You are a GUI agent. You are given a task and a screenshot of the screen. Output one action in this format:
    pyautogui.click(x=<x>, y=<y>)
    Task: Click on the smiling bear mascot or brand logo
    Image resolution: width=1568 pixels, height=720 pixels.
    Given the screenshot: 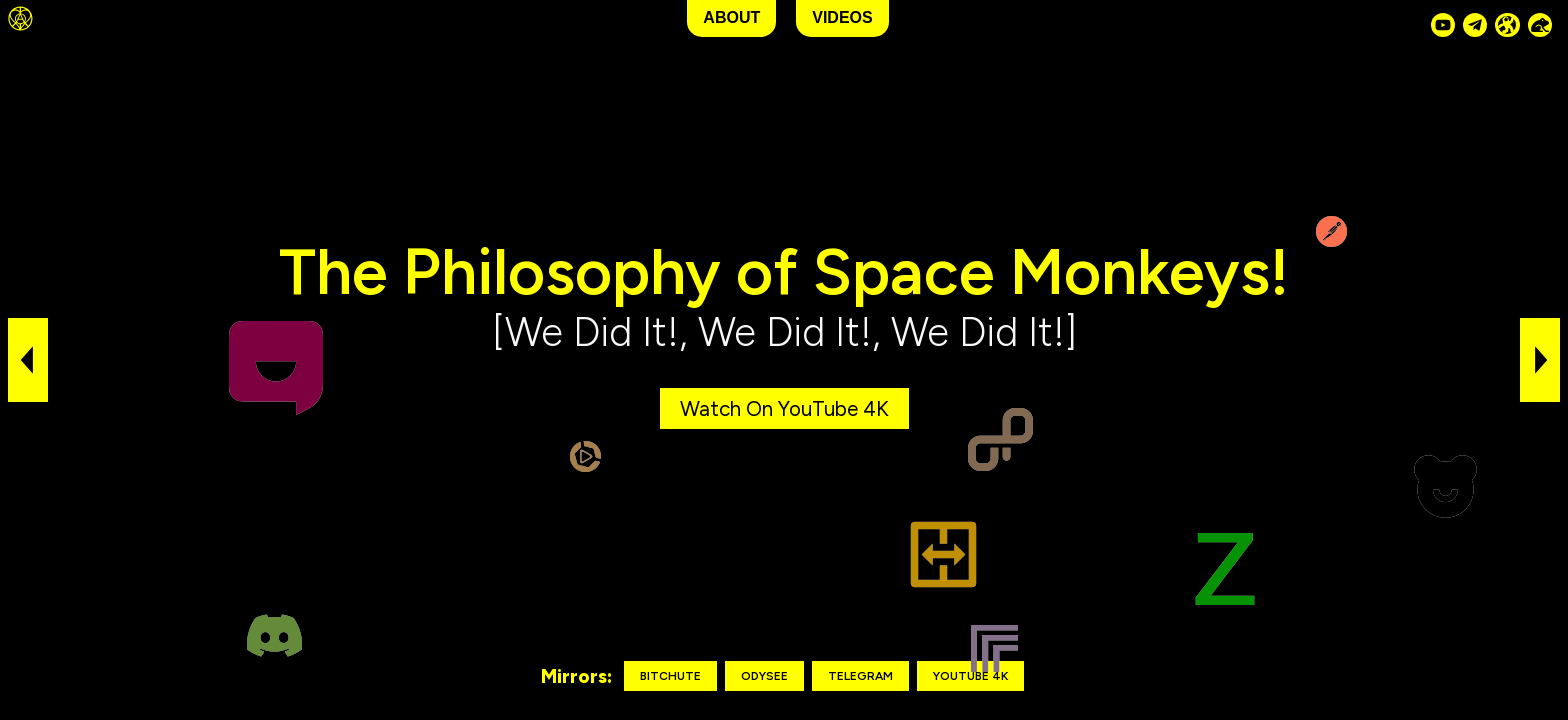 What is the action you would take?
    pyautogui.click(x=1445, y=486)
    